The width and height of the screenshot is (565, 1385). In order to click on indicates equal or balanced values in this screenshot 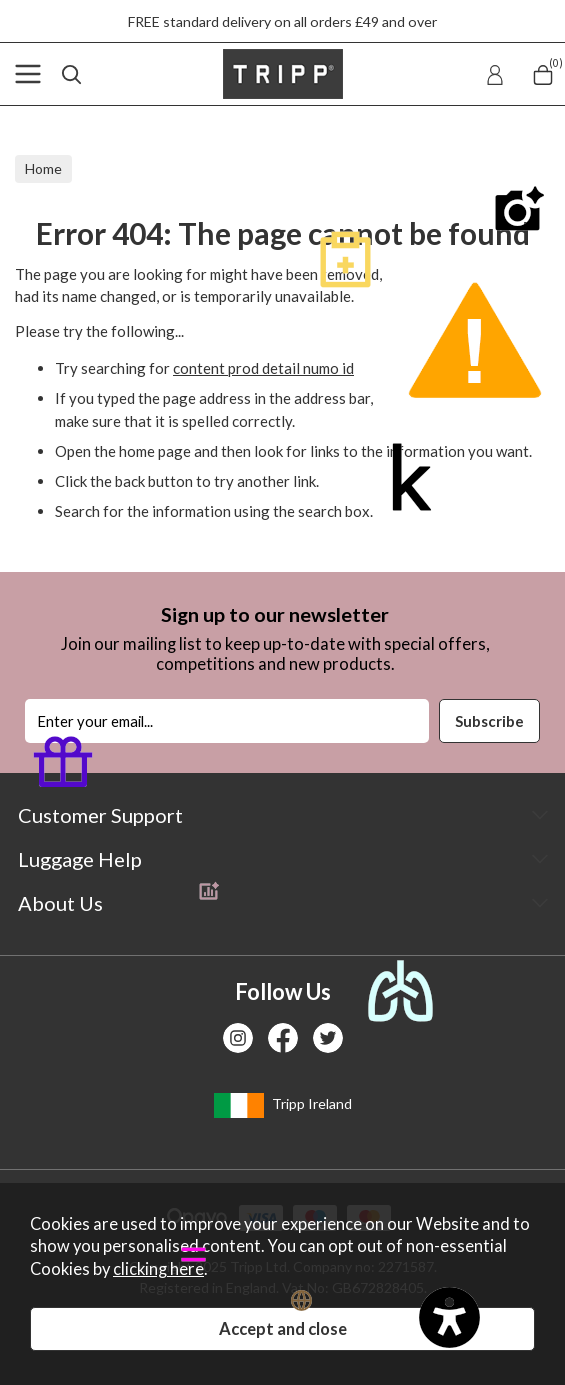, I will do `click(193, 1254)`.